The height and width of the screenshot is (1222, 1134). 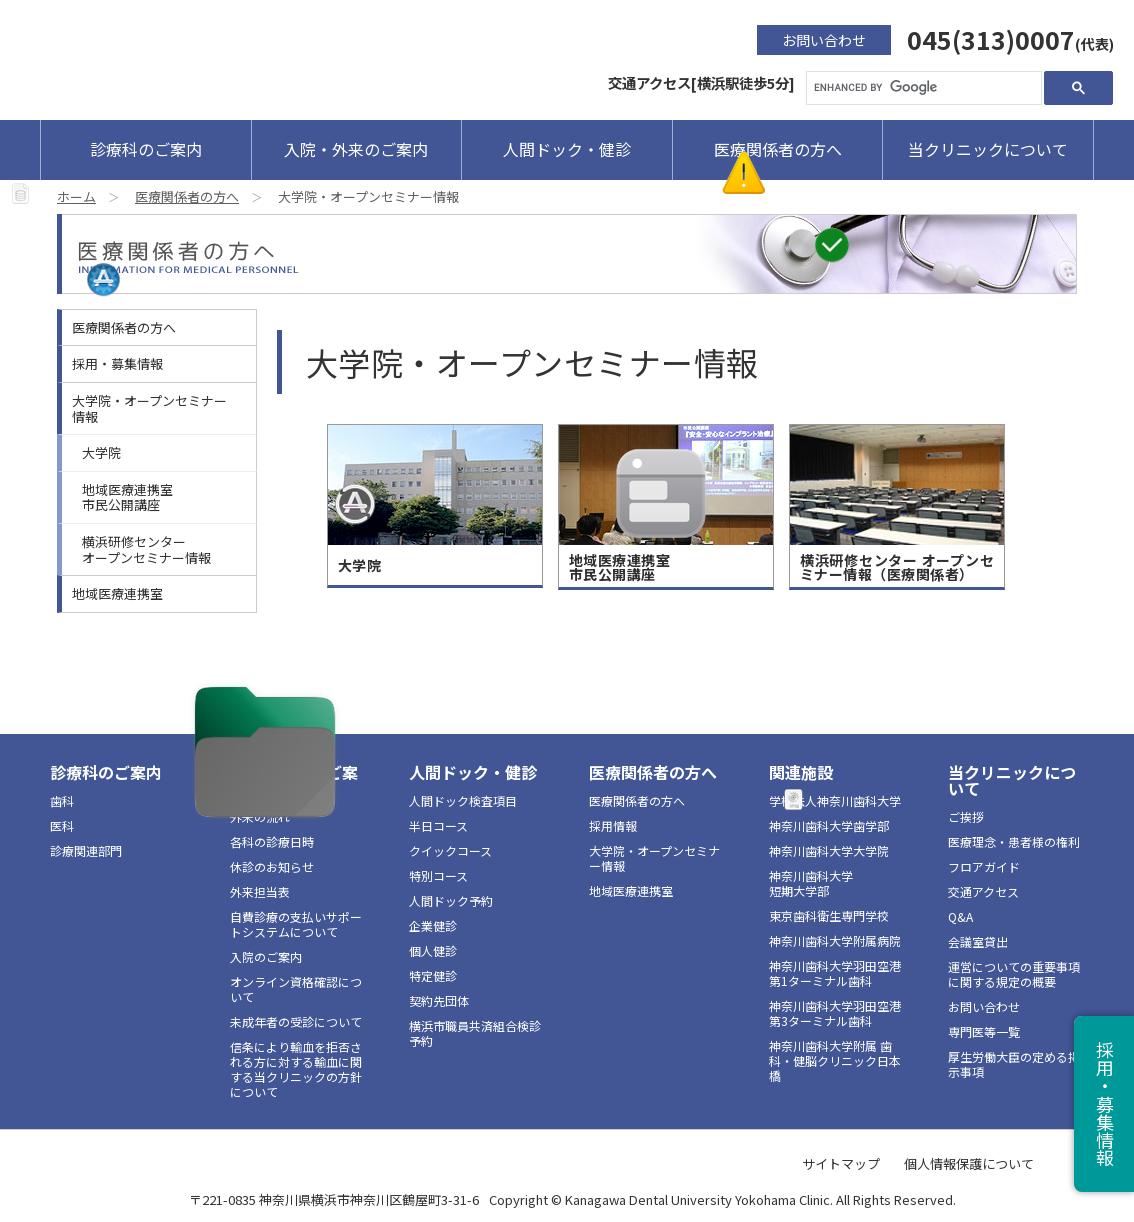 I want to click on check for available software updates, so click(x=355, y=504).